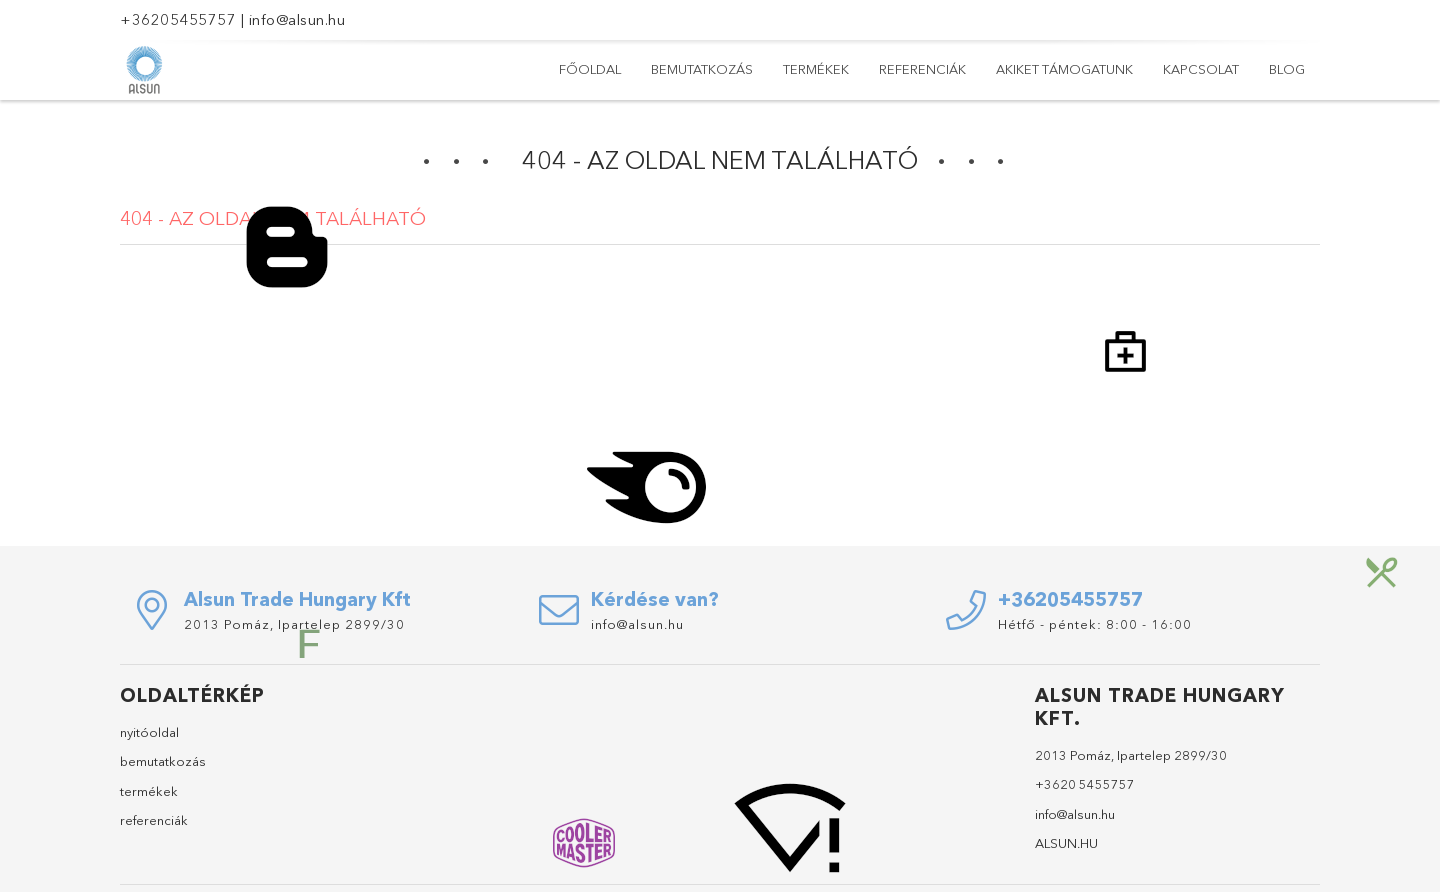  I want to click on open Semrush SEO and marketing platform, so click(646, 487).